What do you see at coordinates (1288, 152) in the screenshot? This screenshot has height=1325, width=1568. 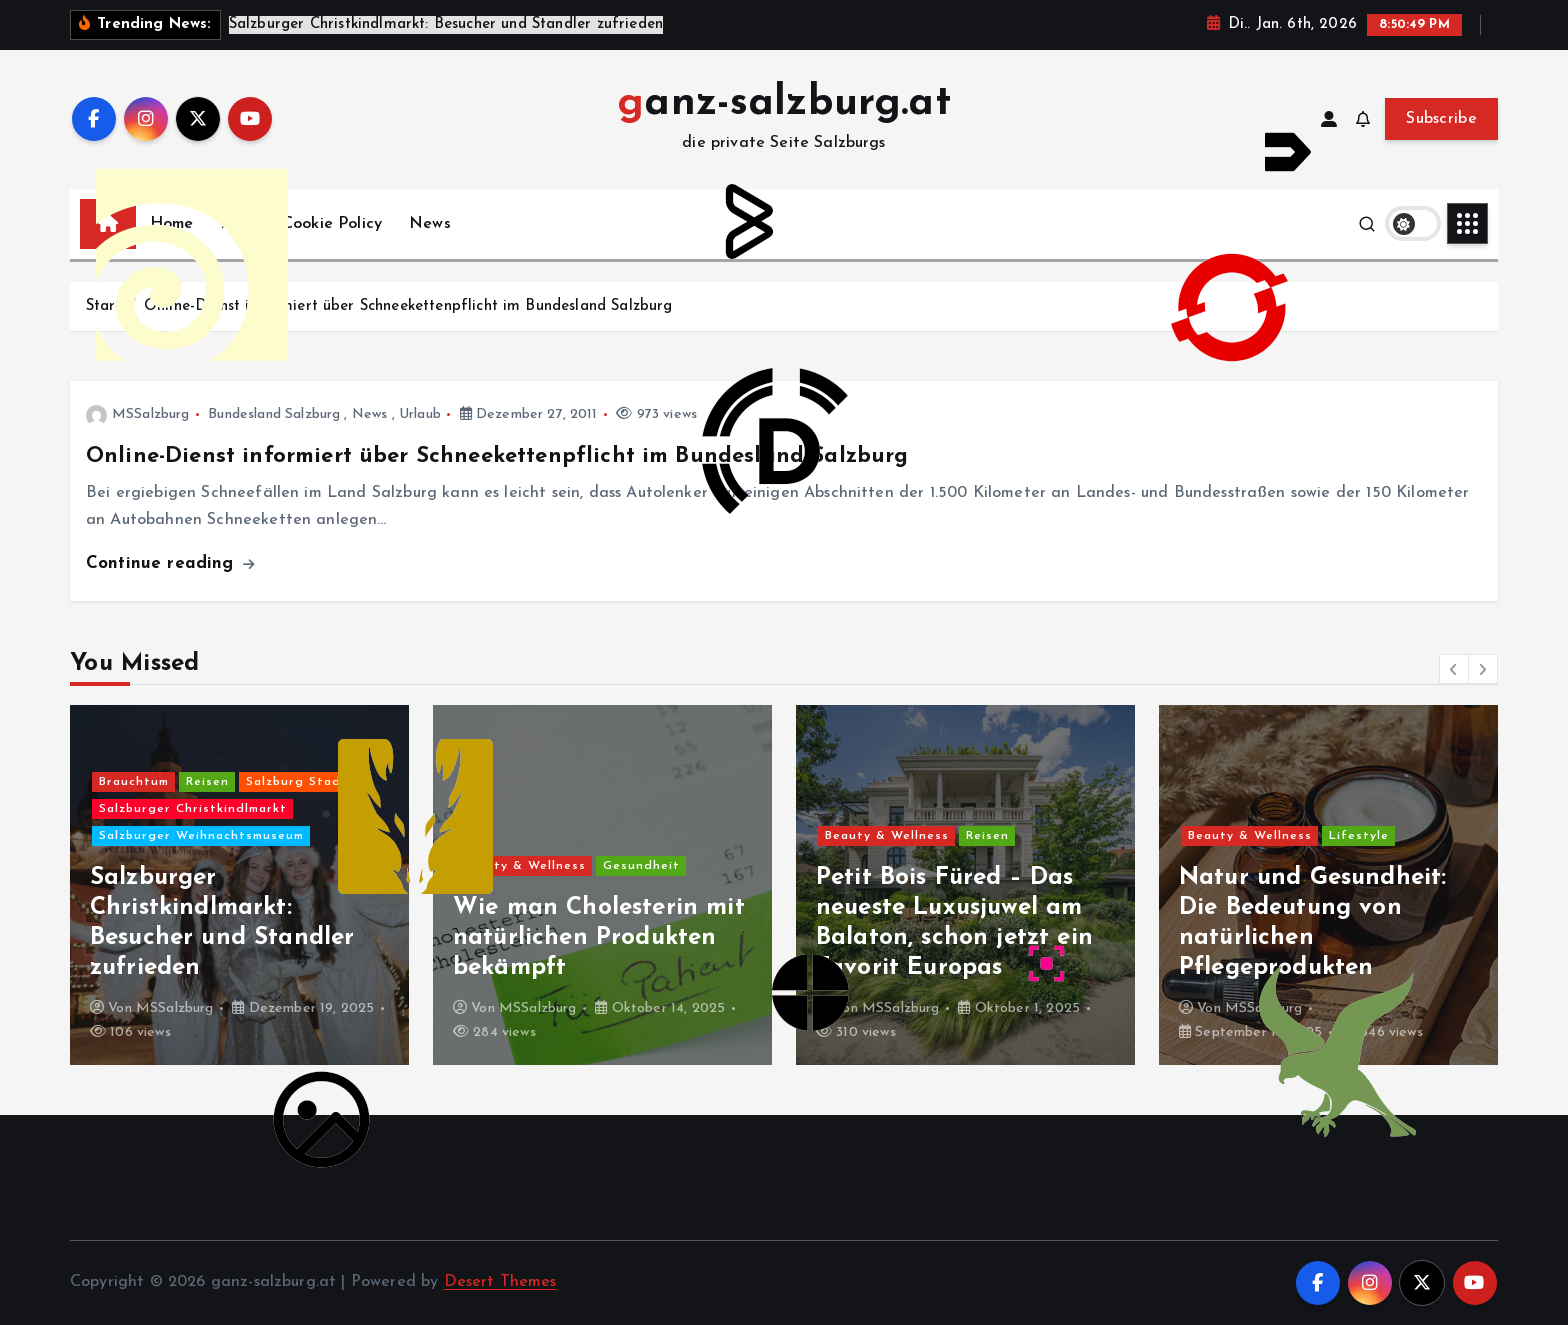 I see `open the V2EX community forum` at bounding box center [1288, 152].